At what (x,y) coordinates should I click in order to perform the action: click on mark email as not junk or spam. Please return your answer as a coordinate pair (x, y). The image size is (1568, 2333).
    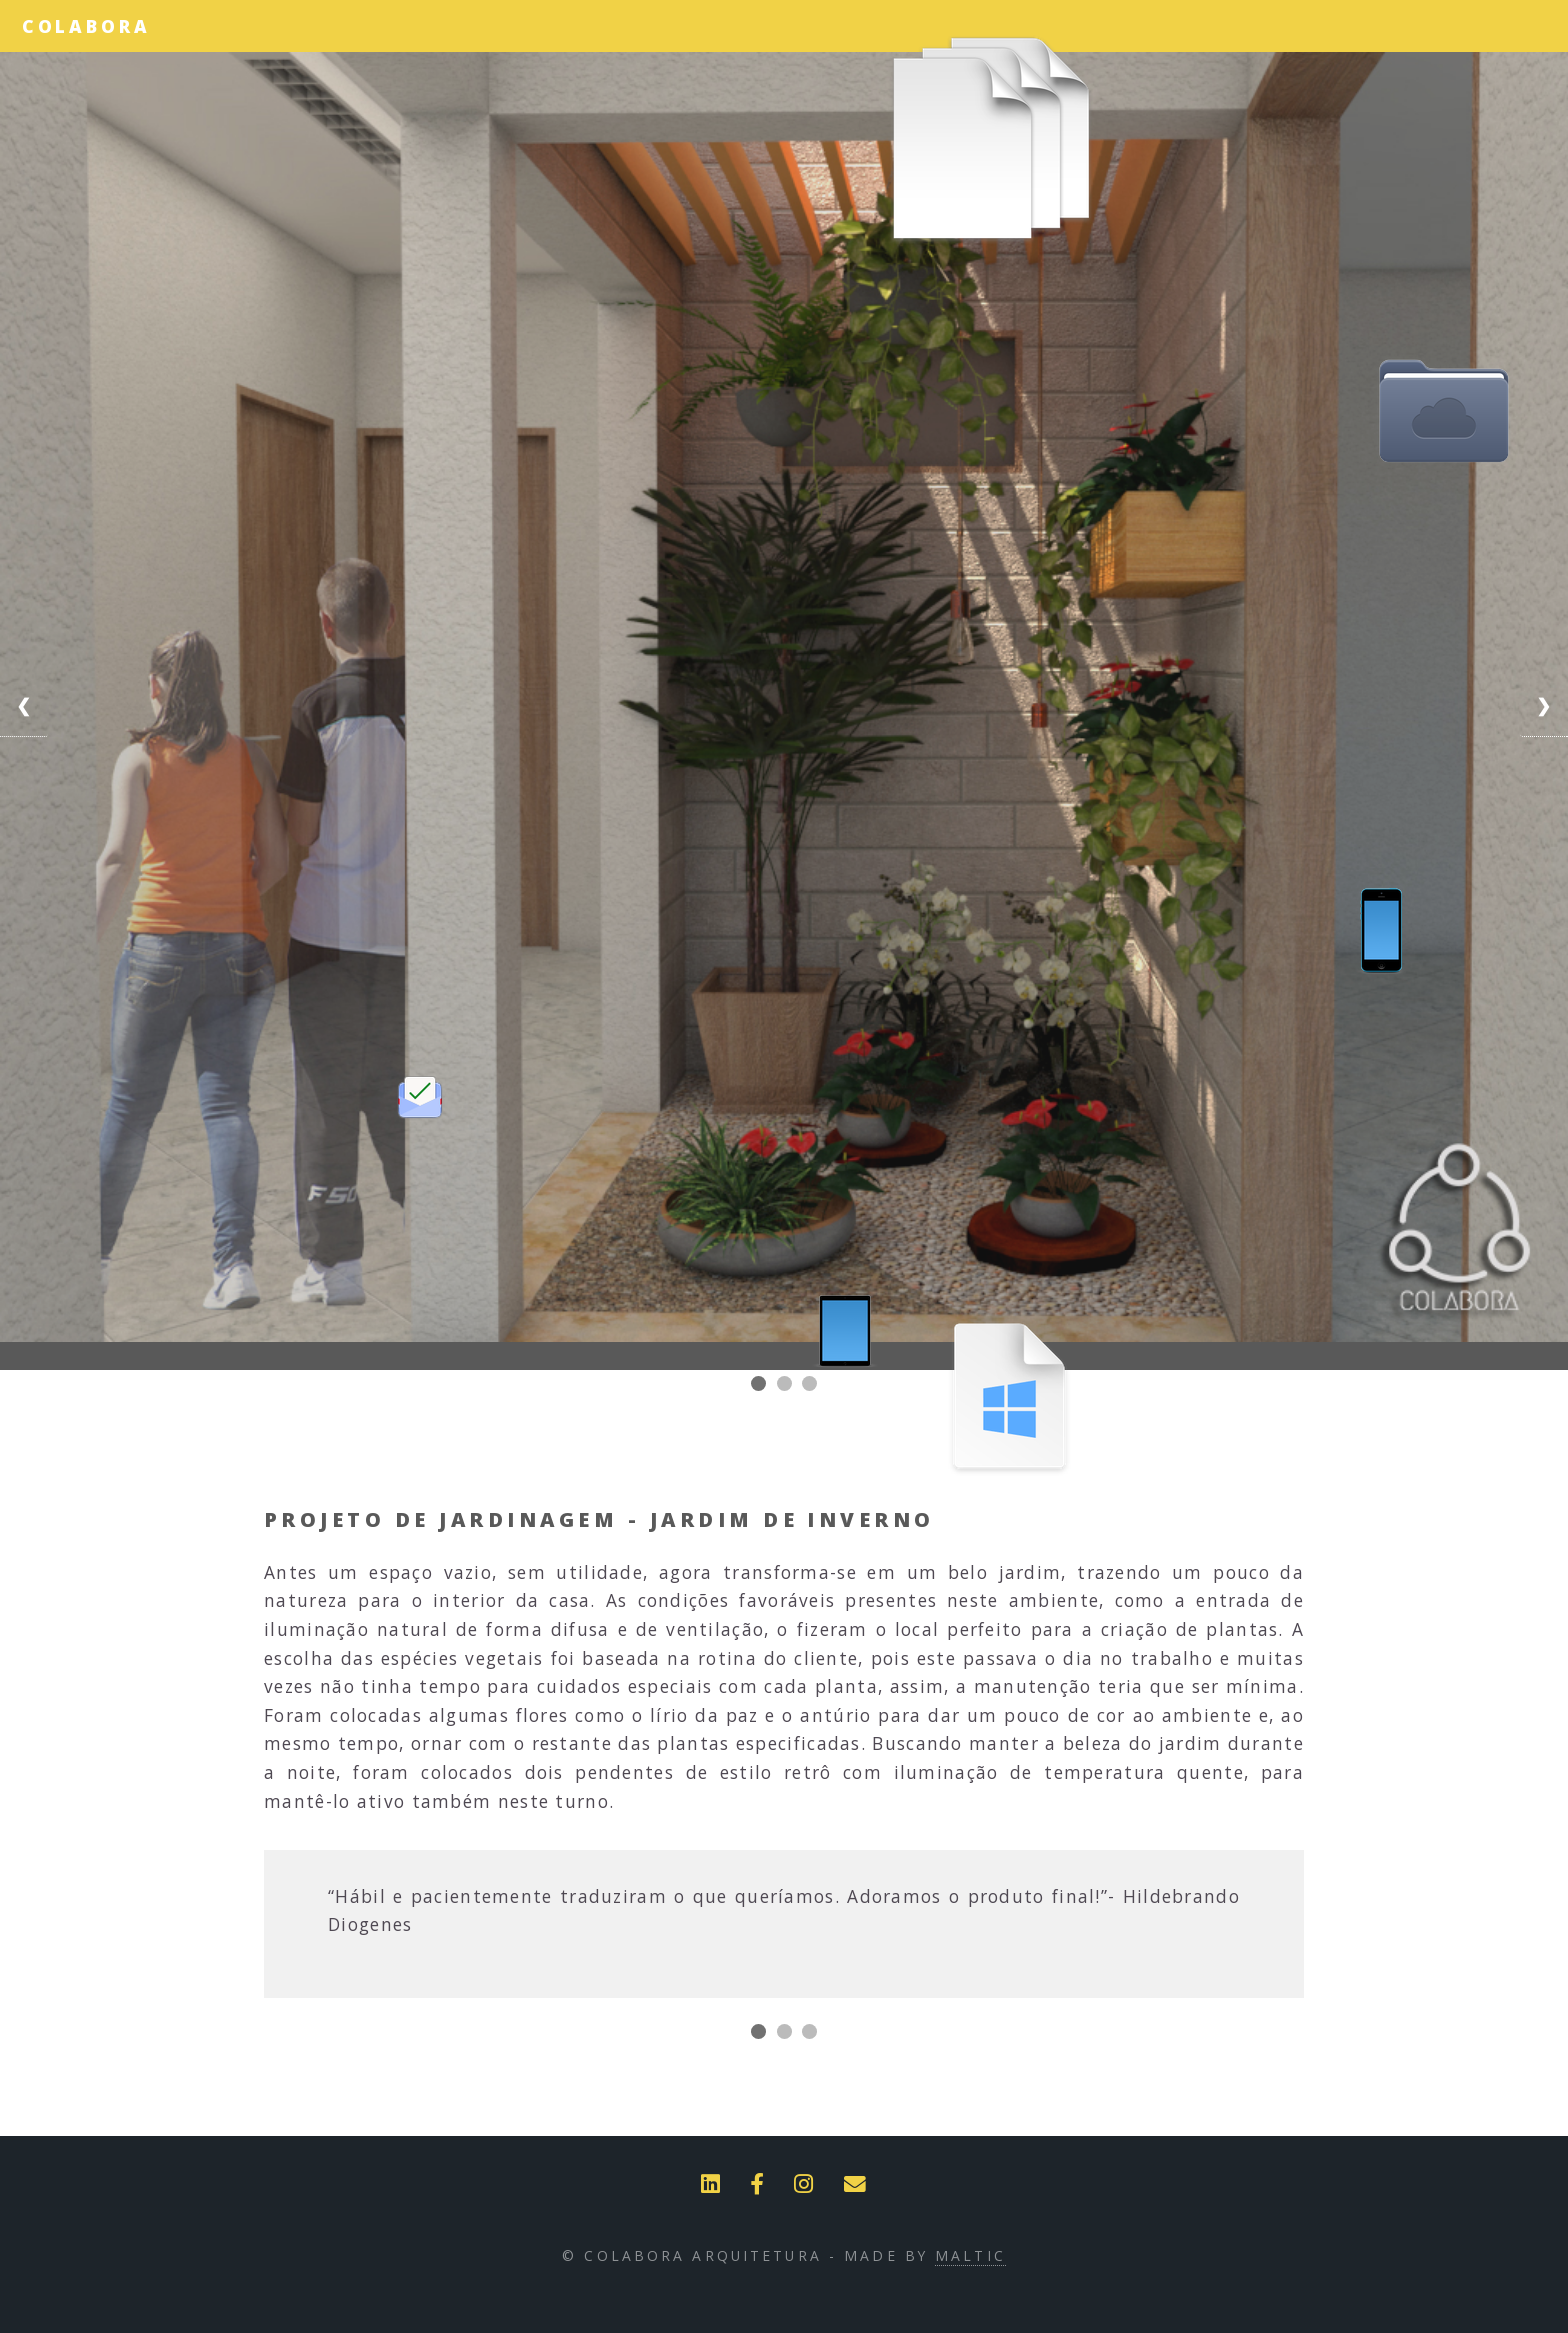
    Looking at the image, I should click on (420, 1098).